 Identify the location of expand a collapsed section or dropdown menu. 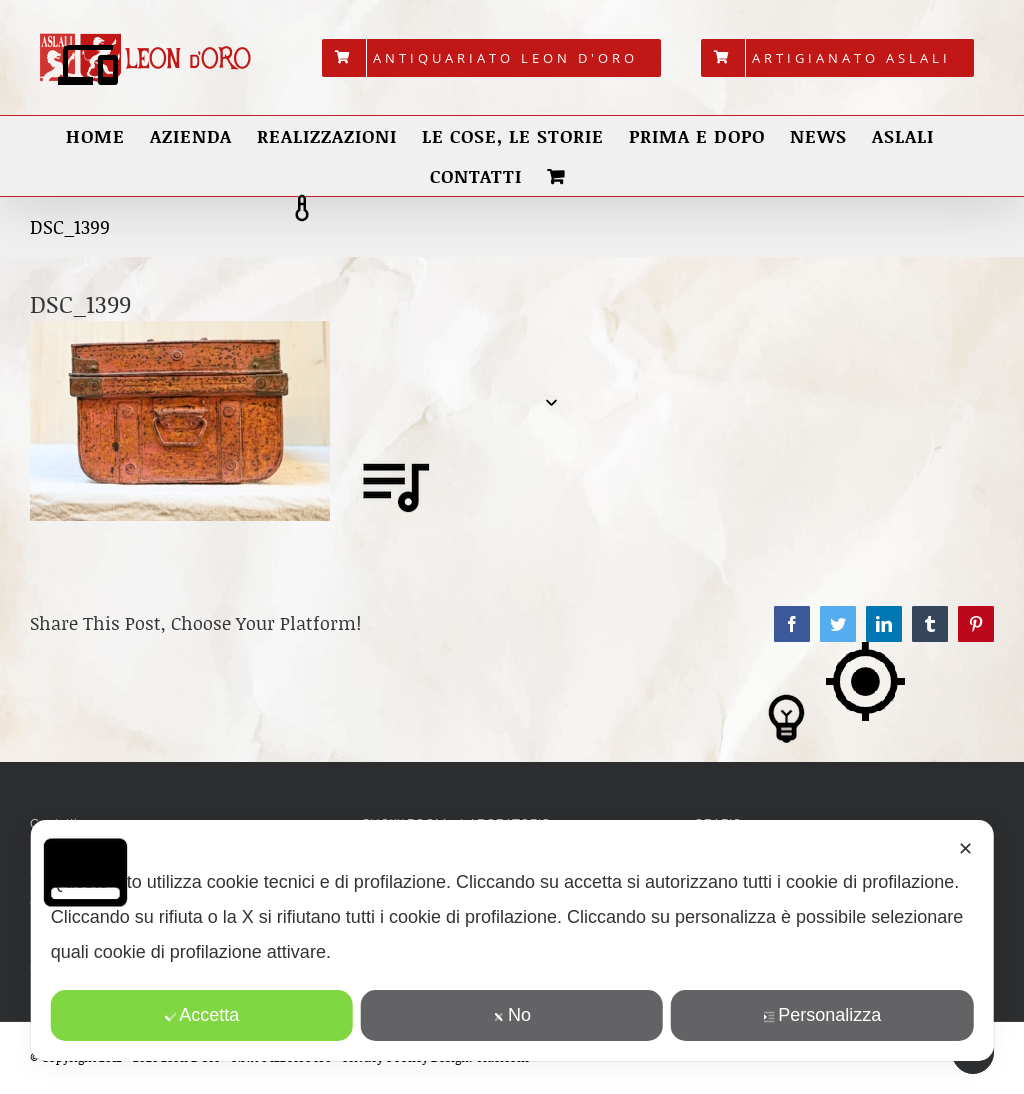
(551, 402).